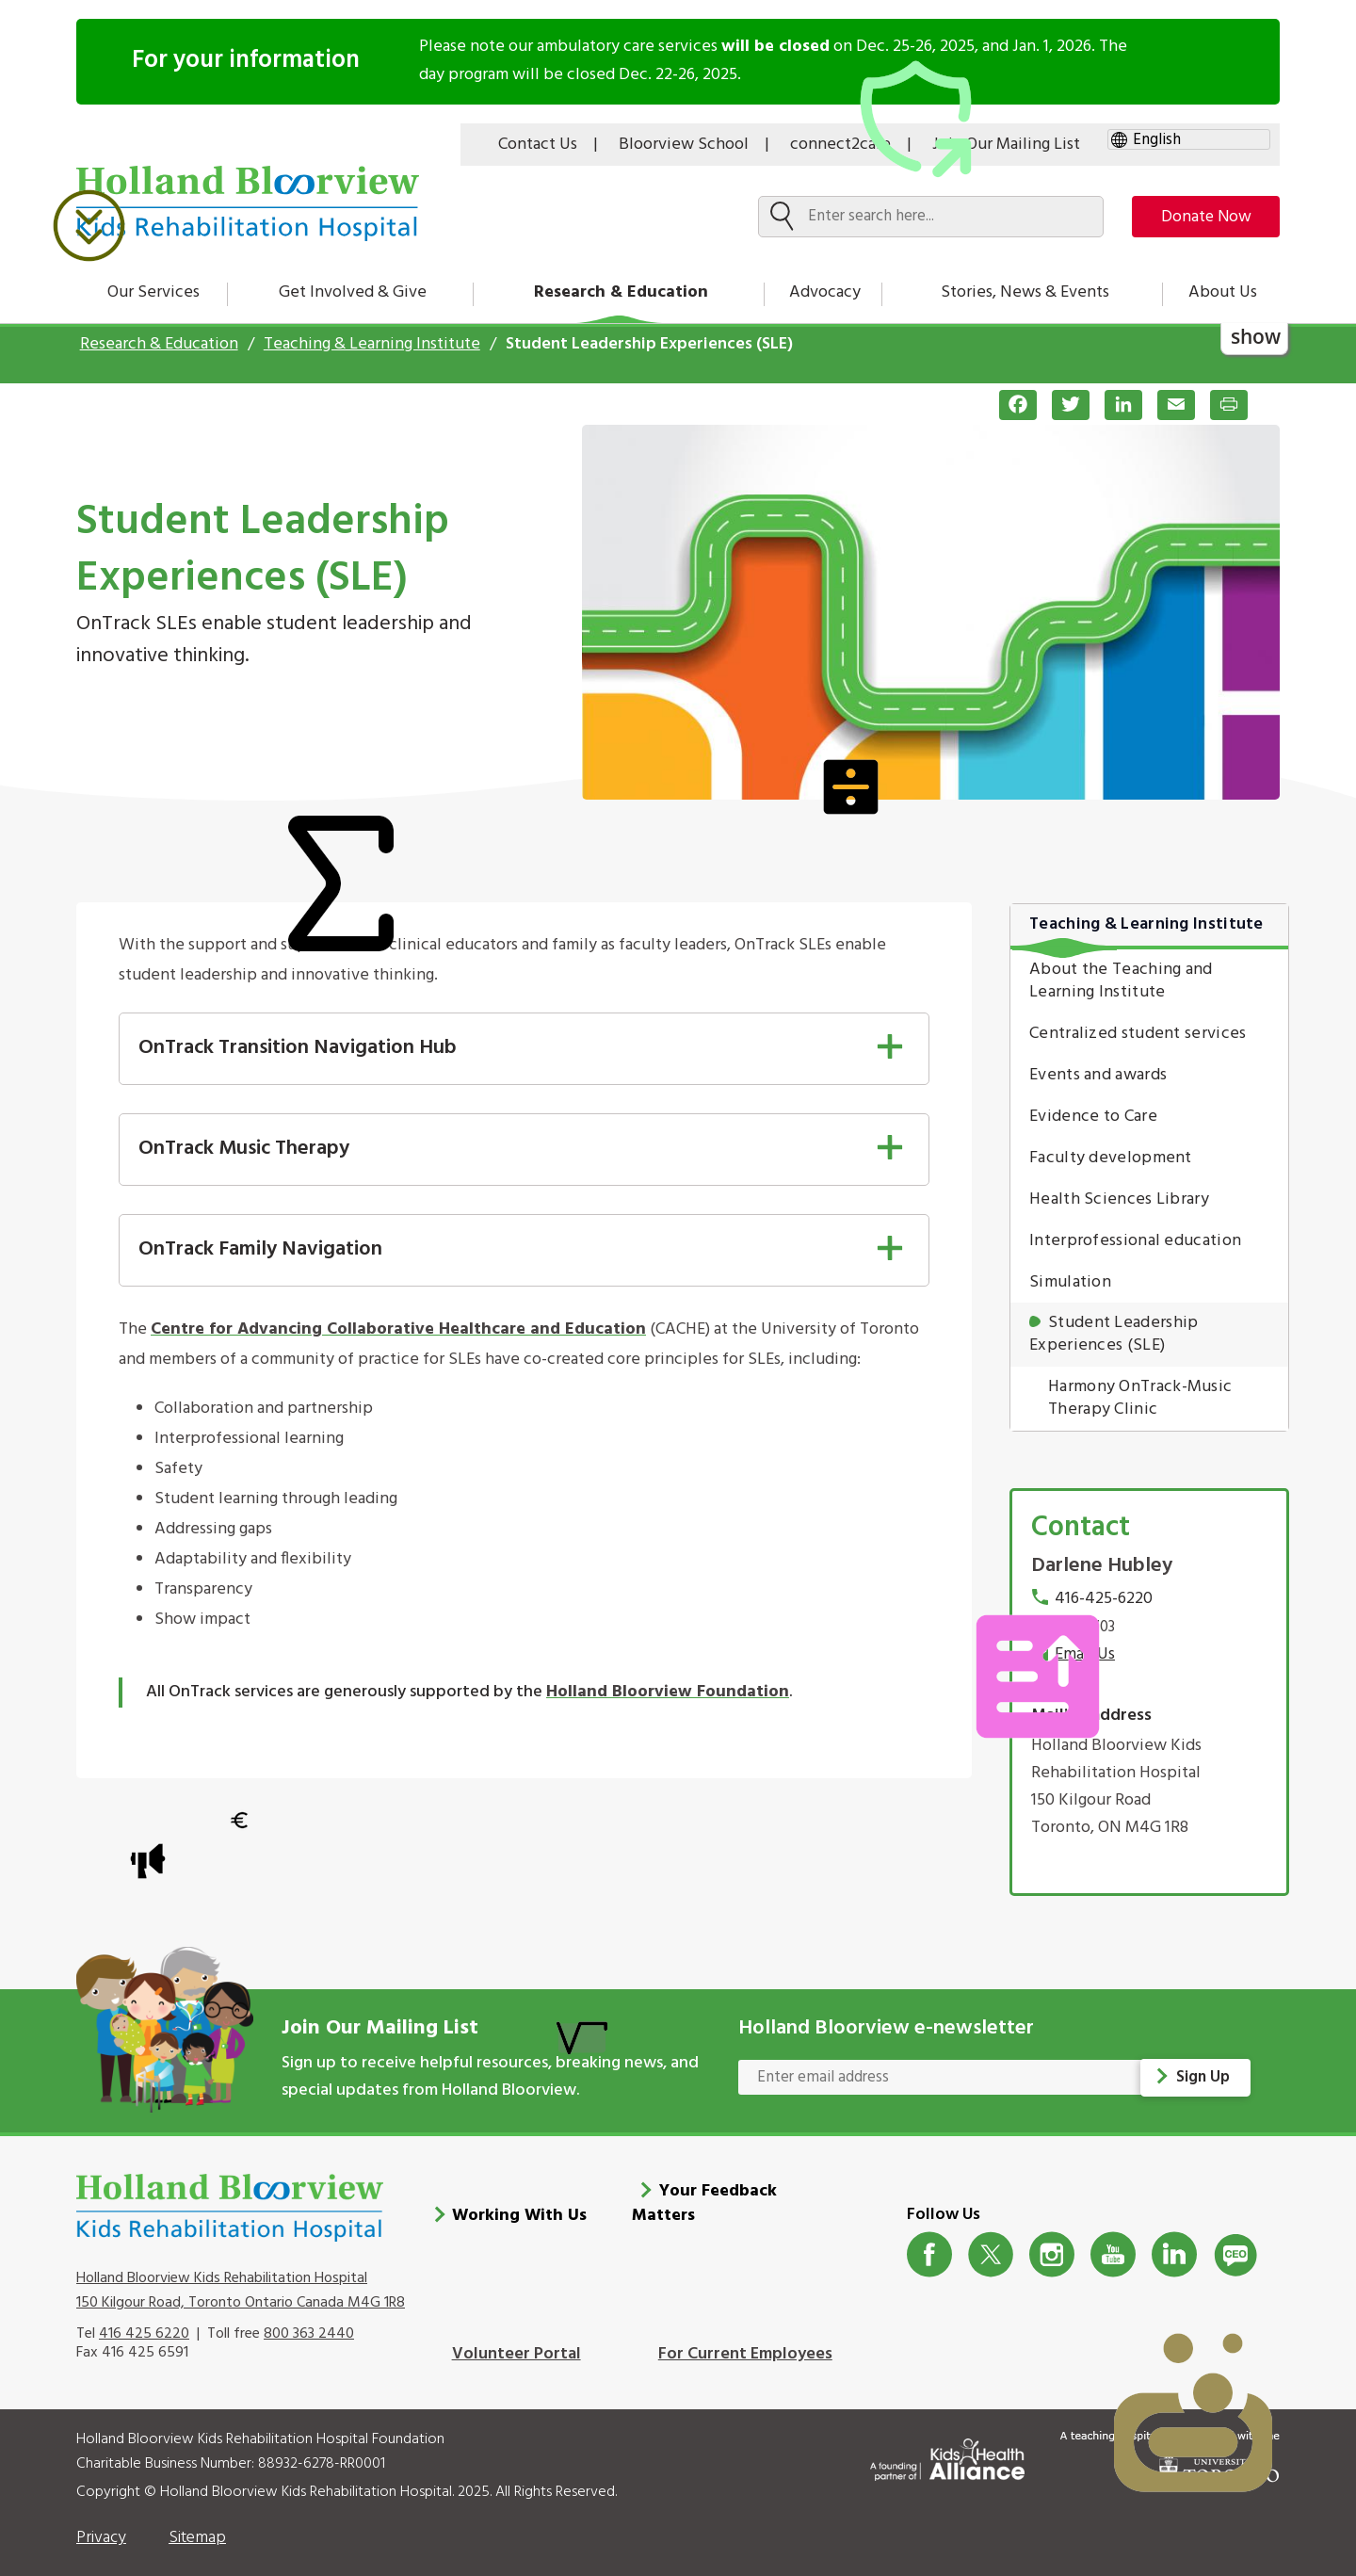 The width and height of the screenshot is (1356, 2576). What do you see at coordinates (239, 1820) in the screenshot?
I see `view or manage euro currency settings` at bounding box center [239, 1820].